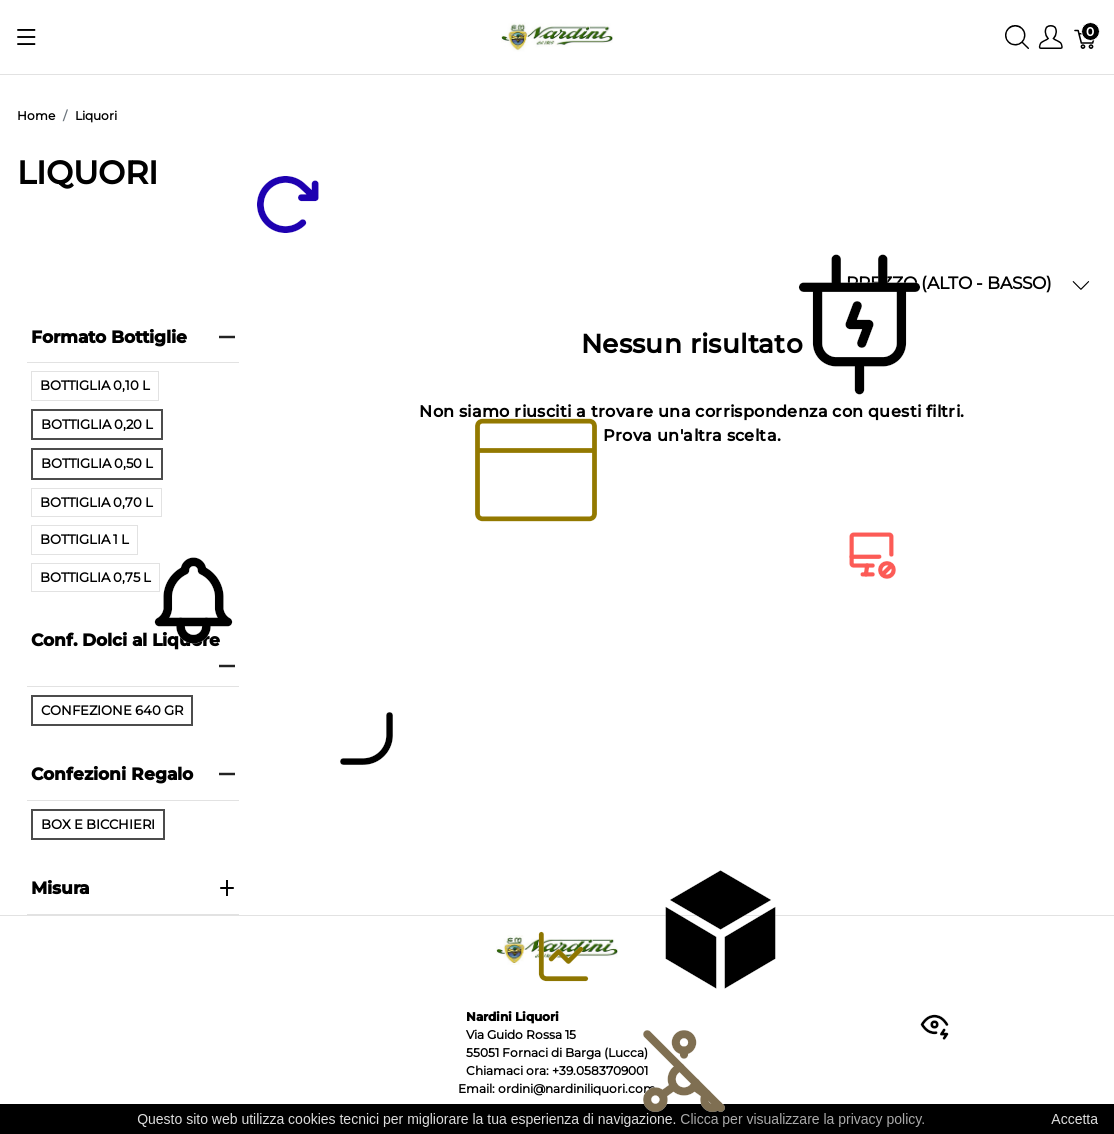 This screenshot has height=1134, width=1114. Describe the element at coordinates (536, 470) in the screenshot. I see `open web browser` at that location.